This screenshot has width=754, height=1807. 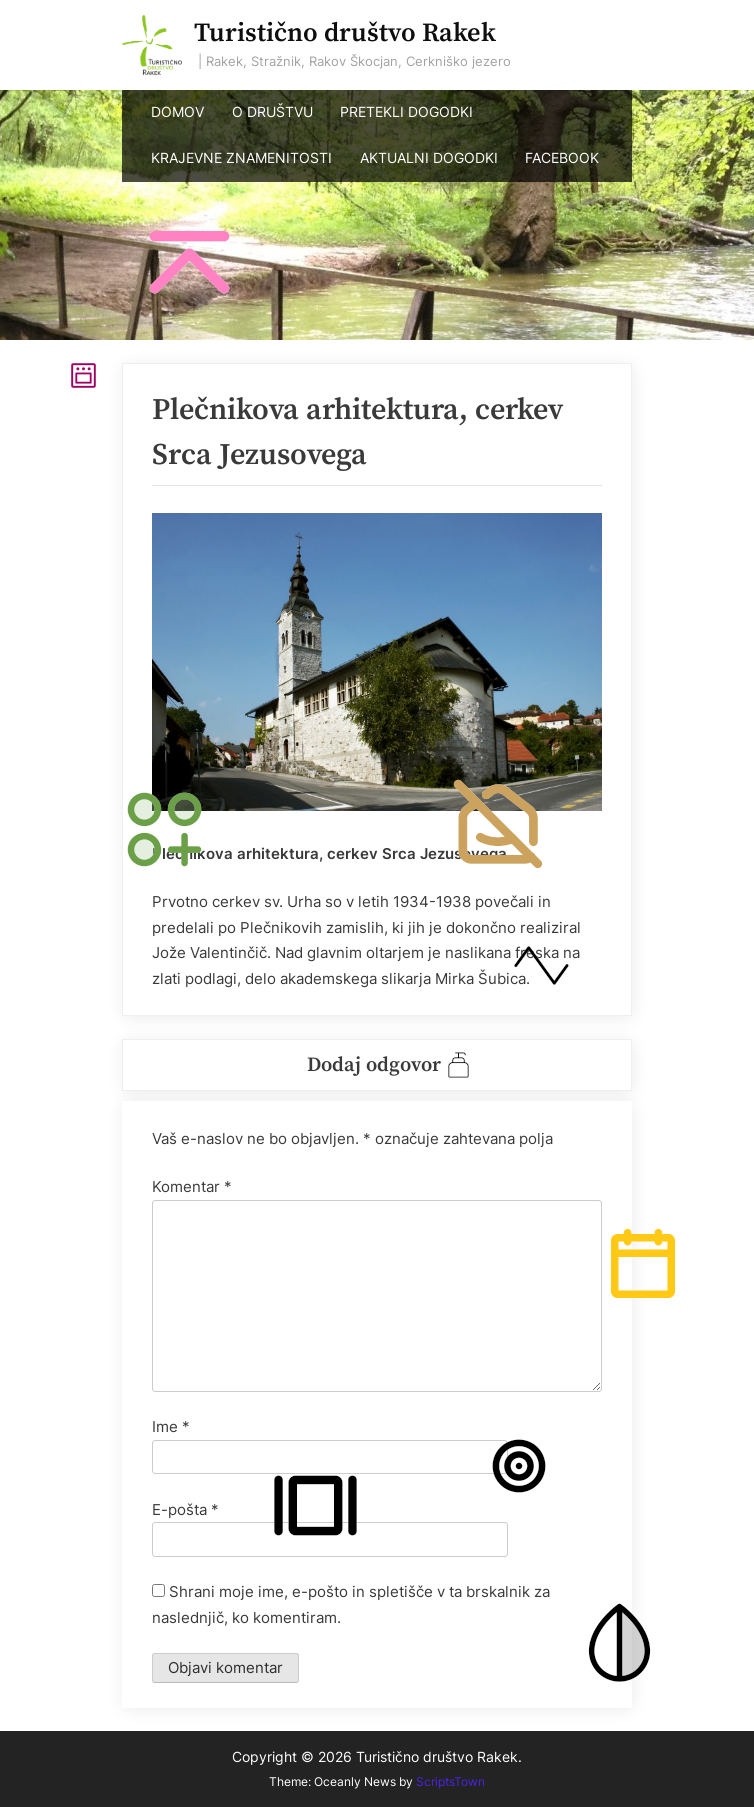 I want to click on add a new item to a collection, so click(x=164, y=829).